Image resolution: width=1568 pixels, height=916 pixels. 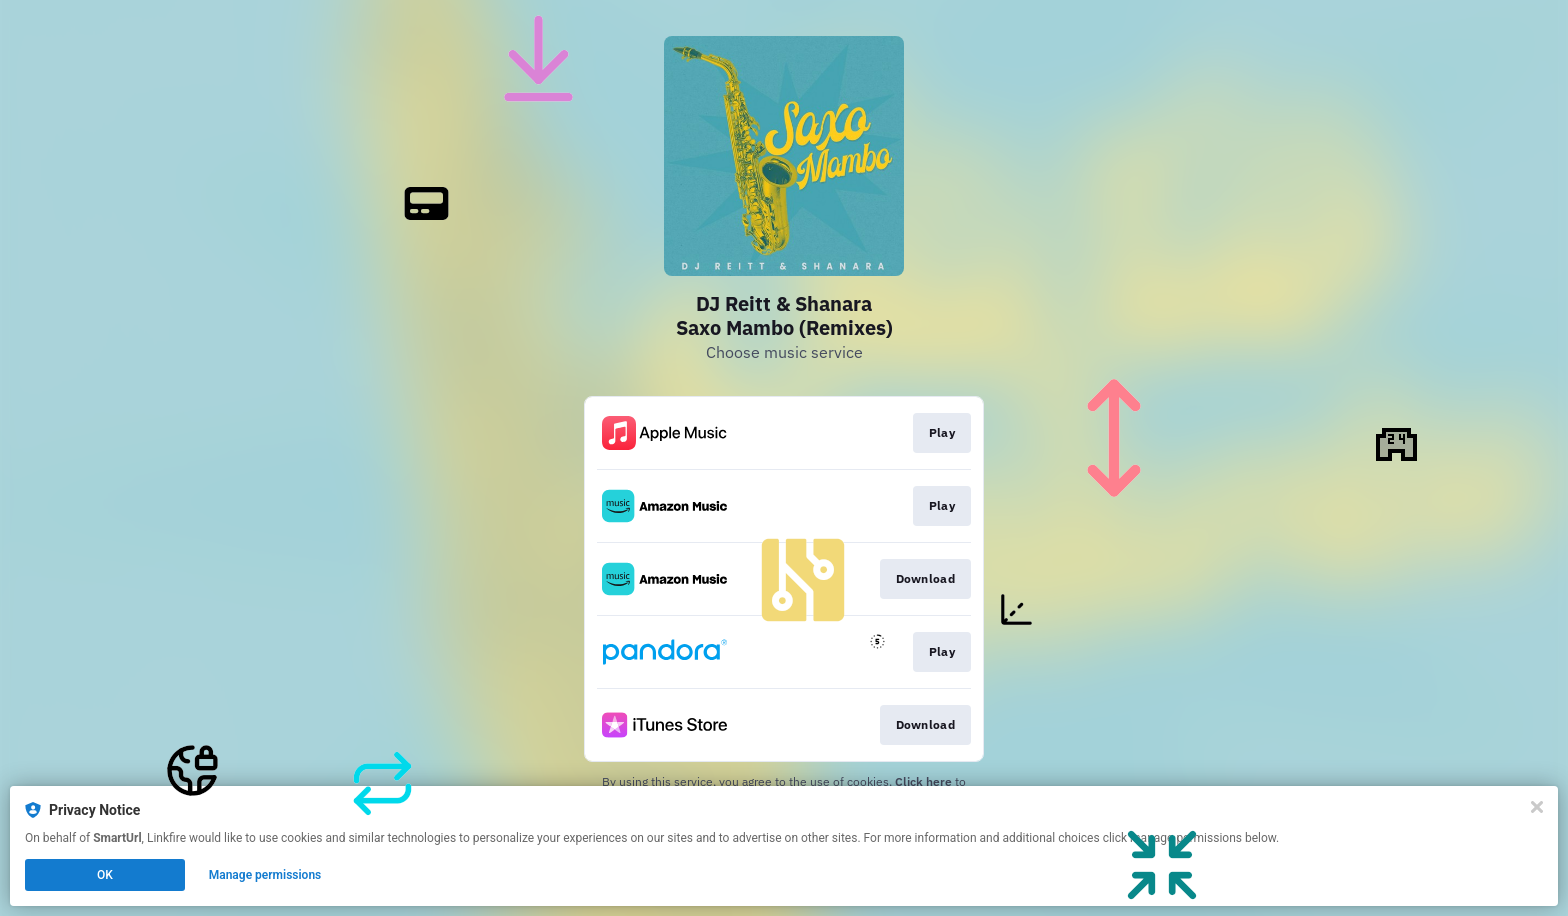 I want to click on minimize or reduce window size, so click(x=1162, y=865).